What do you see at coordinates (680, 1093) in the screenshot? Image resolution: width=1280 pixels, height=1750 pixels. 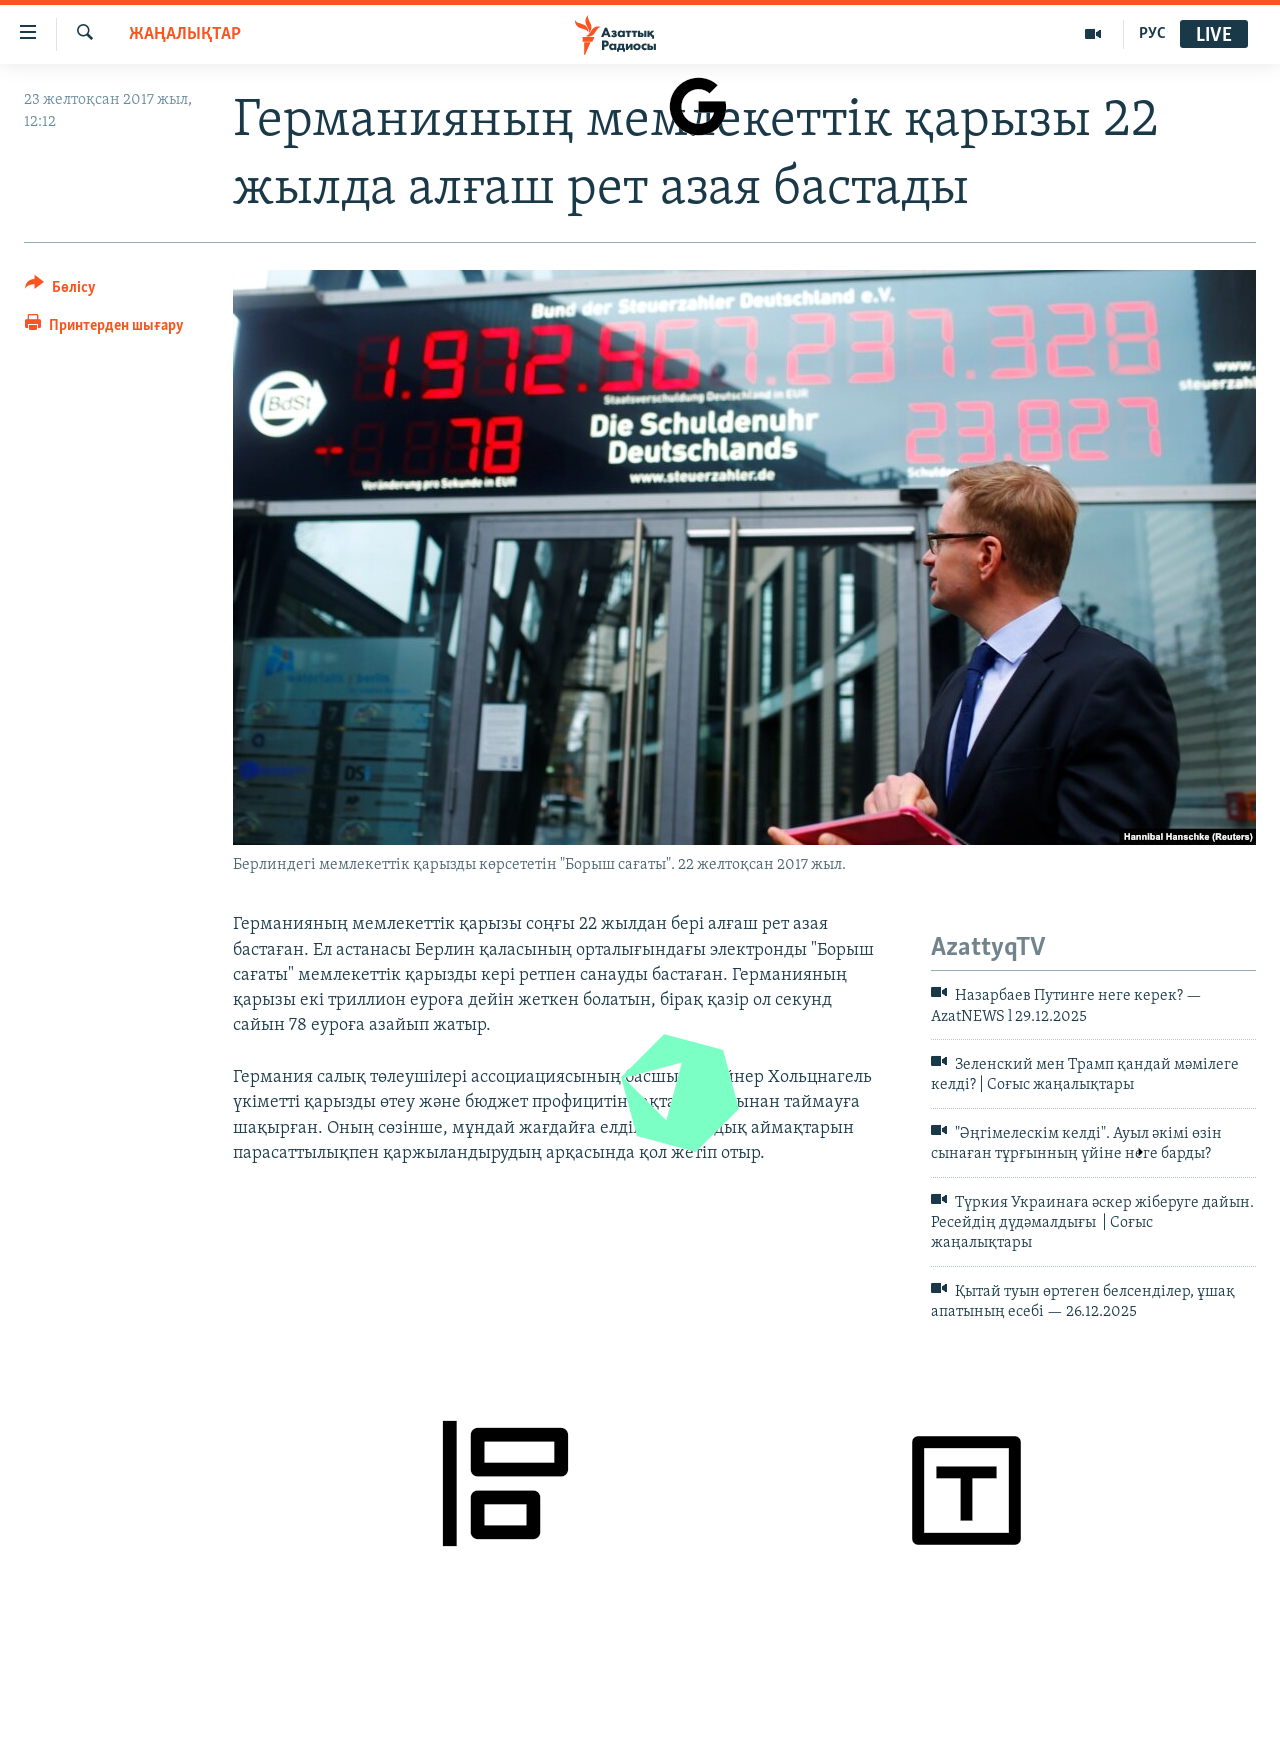 I see `crystal programming language logo` at bounding box center [680, 1093].